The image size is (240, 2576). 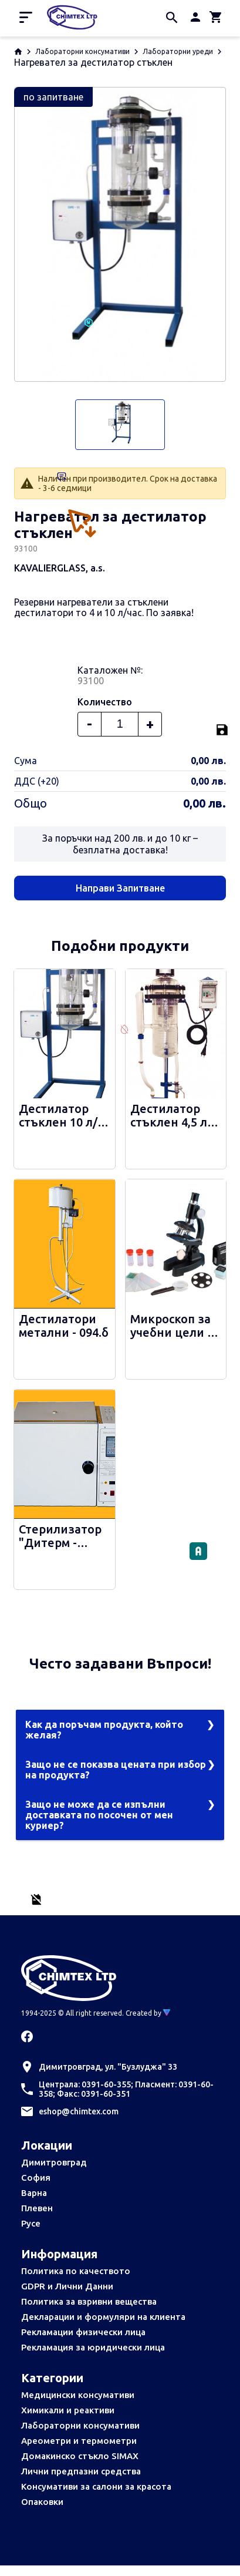 I want to click on select text formatting option A, so click(x=198, y=1551).